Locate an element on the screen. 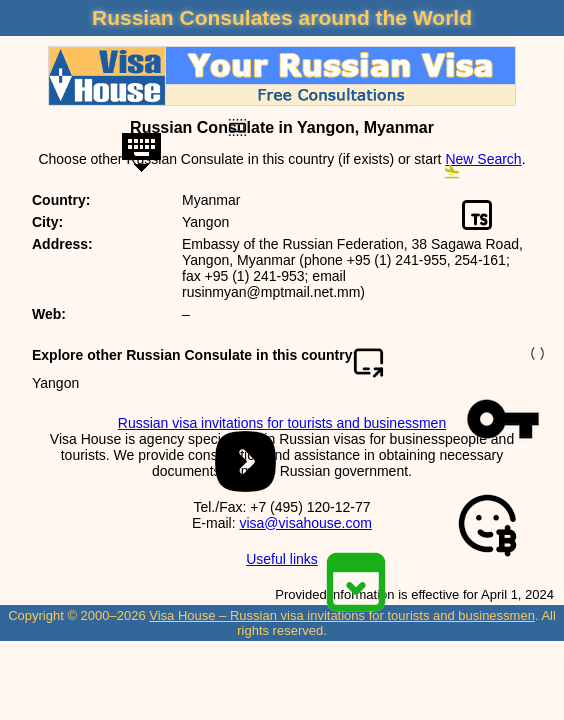  go to next item or step is located at coordinates (245, 461).